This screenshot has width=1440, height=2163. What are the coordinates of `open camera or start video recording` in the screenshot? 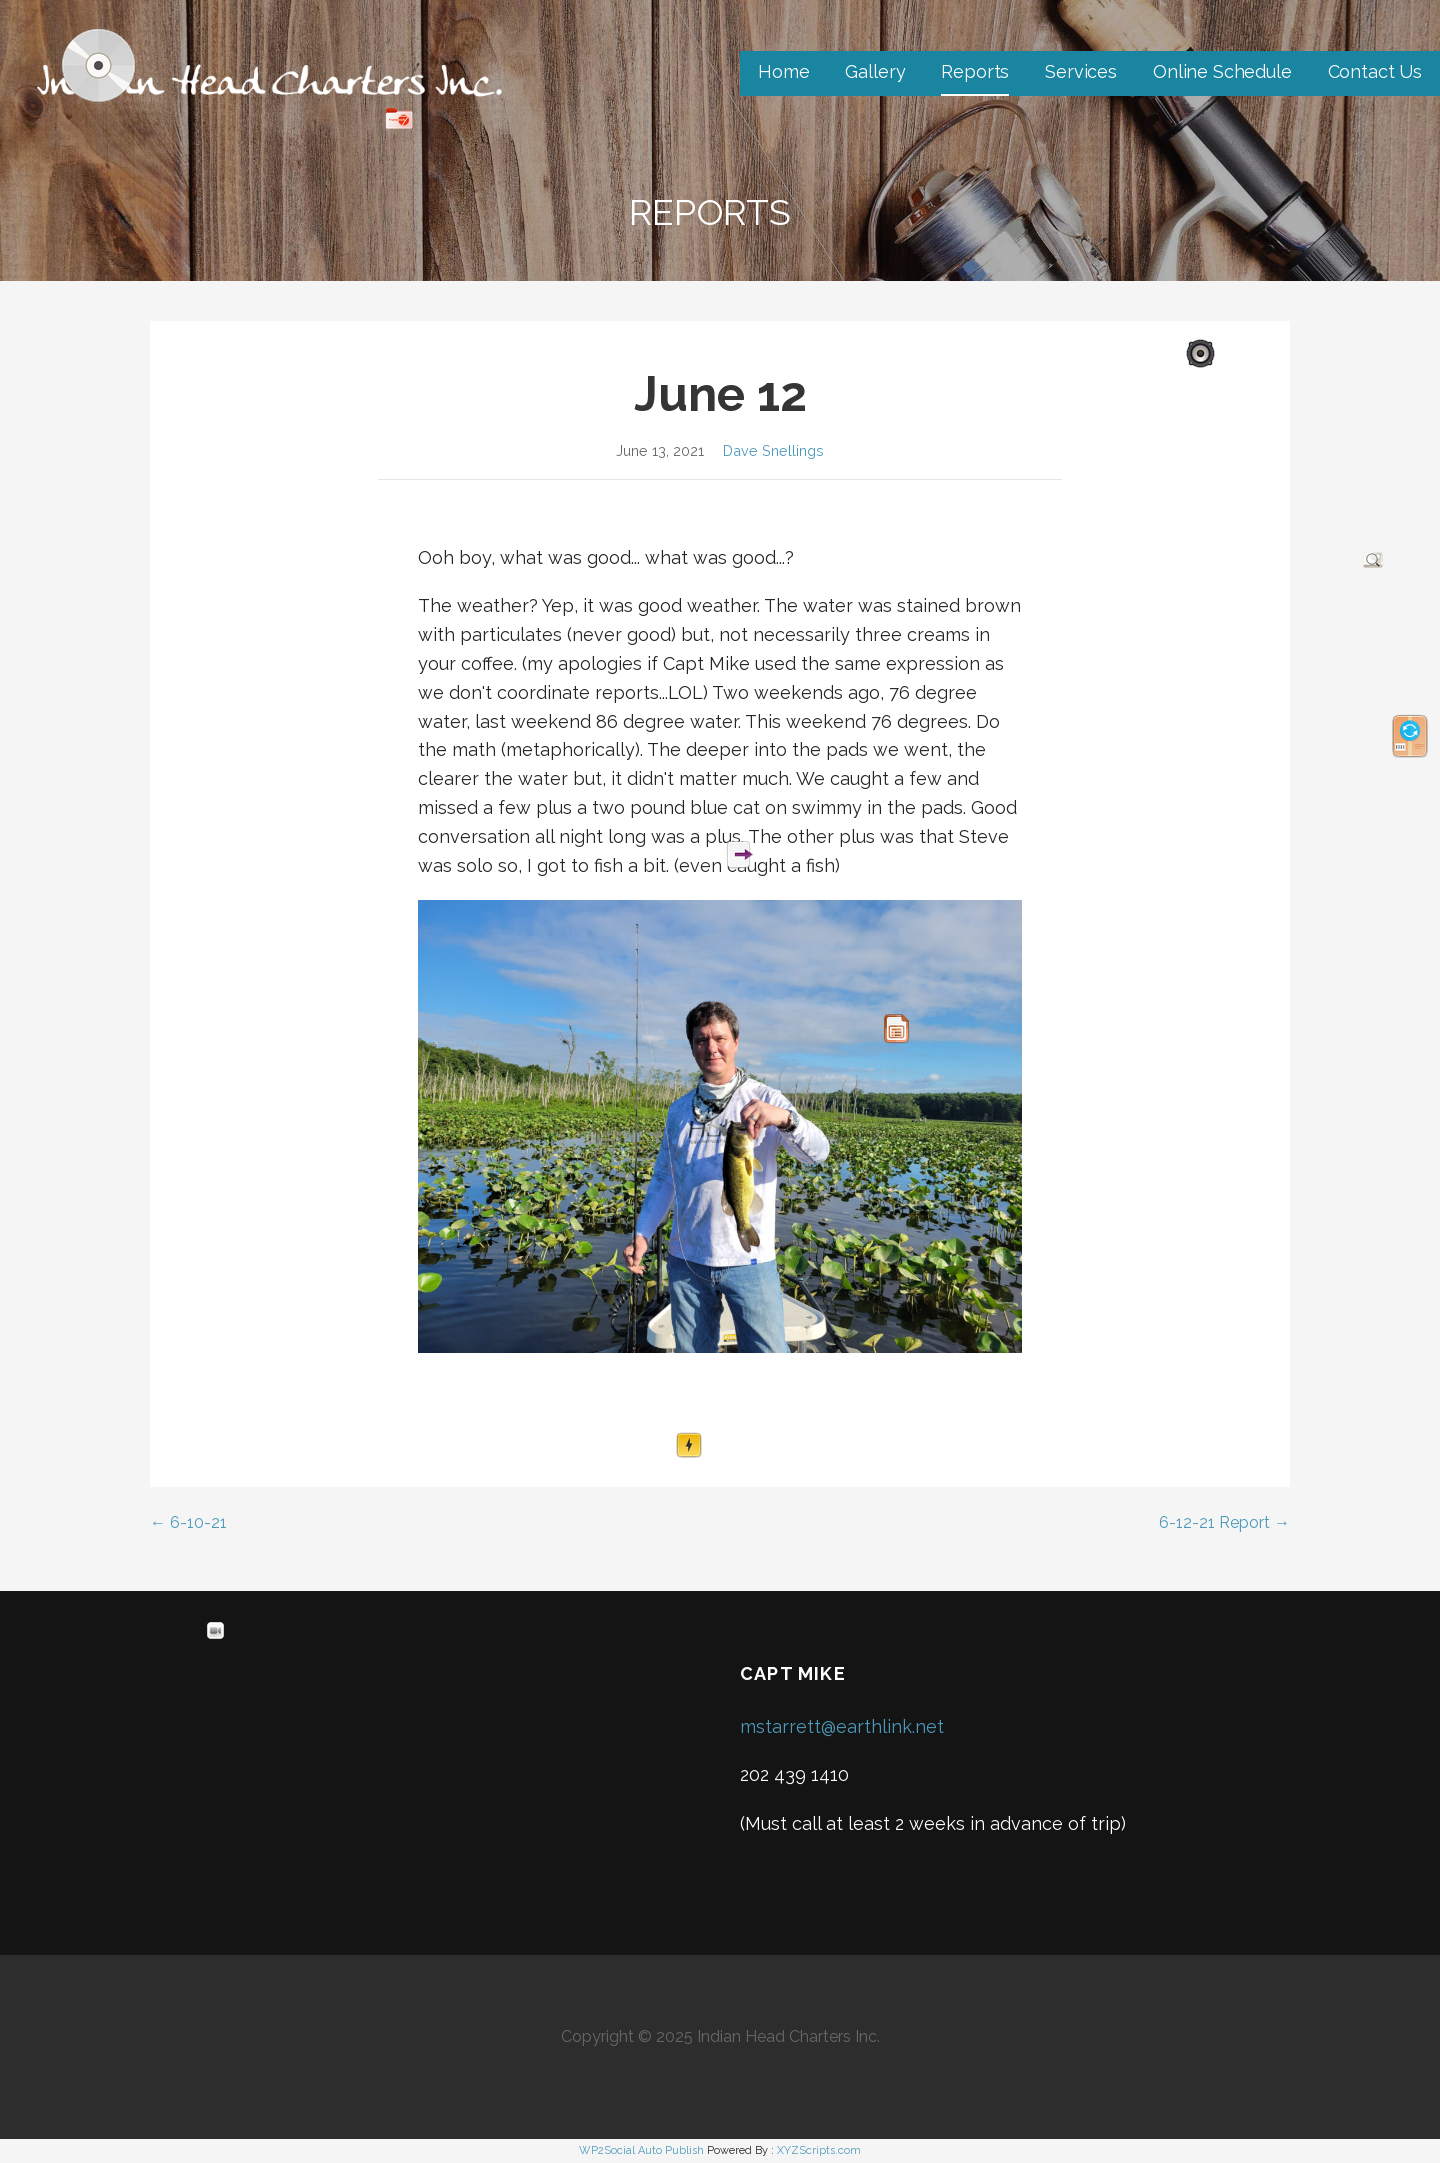 It's located at (215, 1630).